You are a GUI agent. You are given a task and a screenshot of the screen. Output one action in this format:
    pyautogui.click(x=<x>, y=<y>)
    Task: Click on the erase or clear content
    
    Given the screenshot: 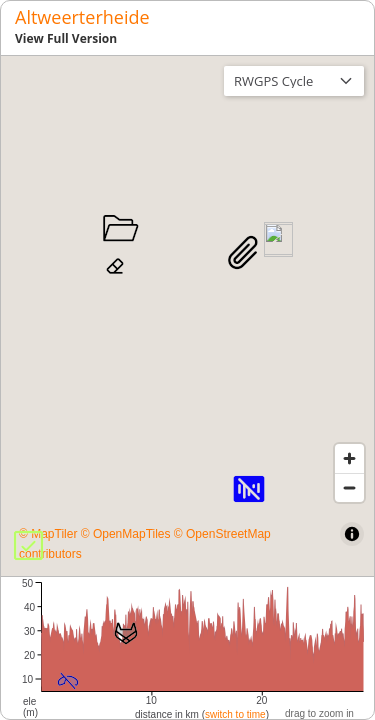 What is the action you would take?
    pyautogui.click(x=115, y=266)
    